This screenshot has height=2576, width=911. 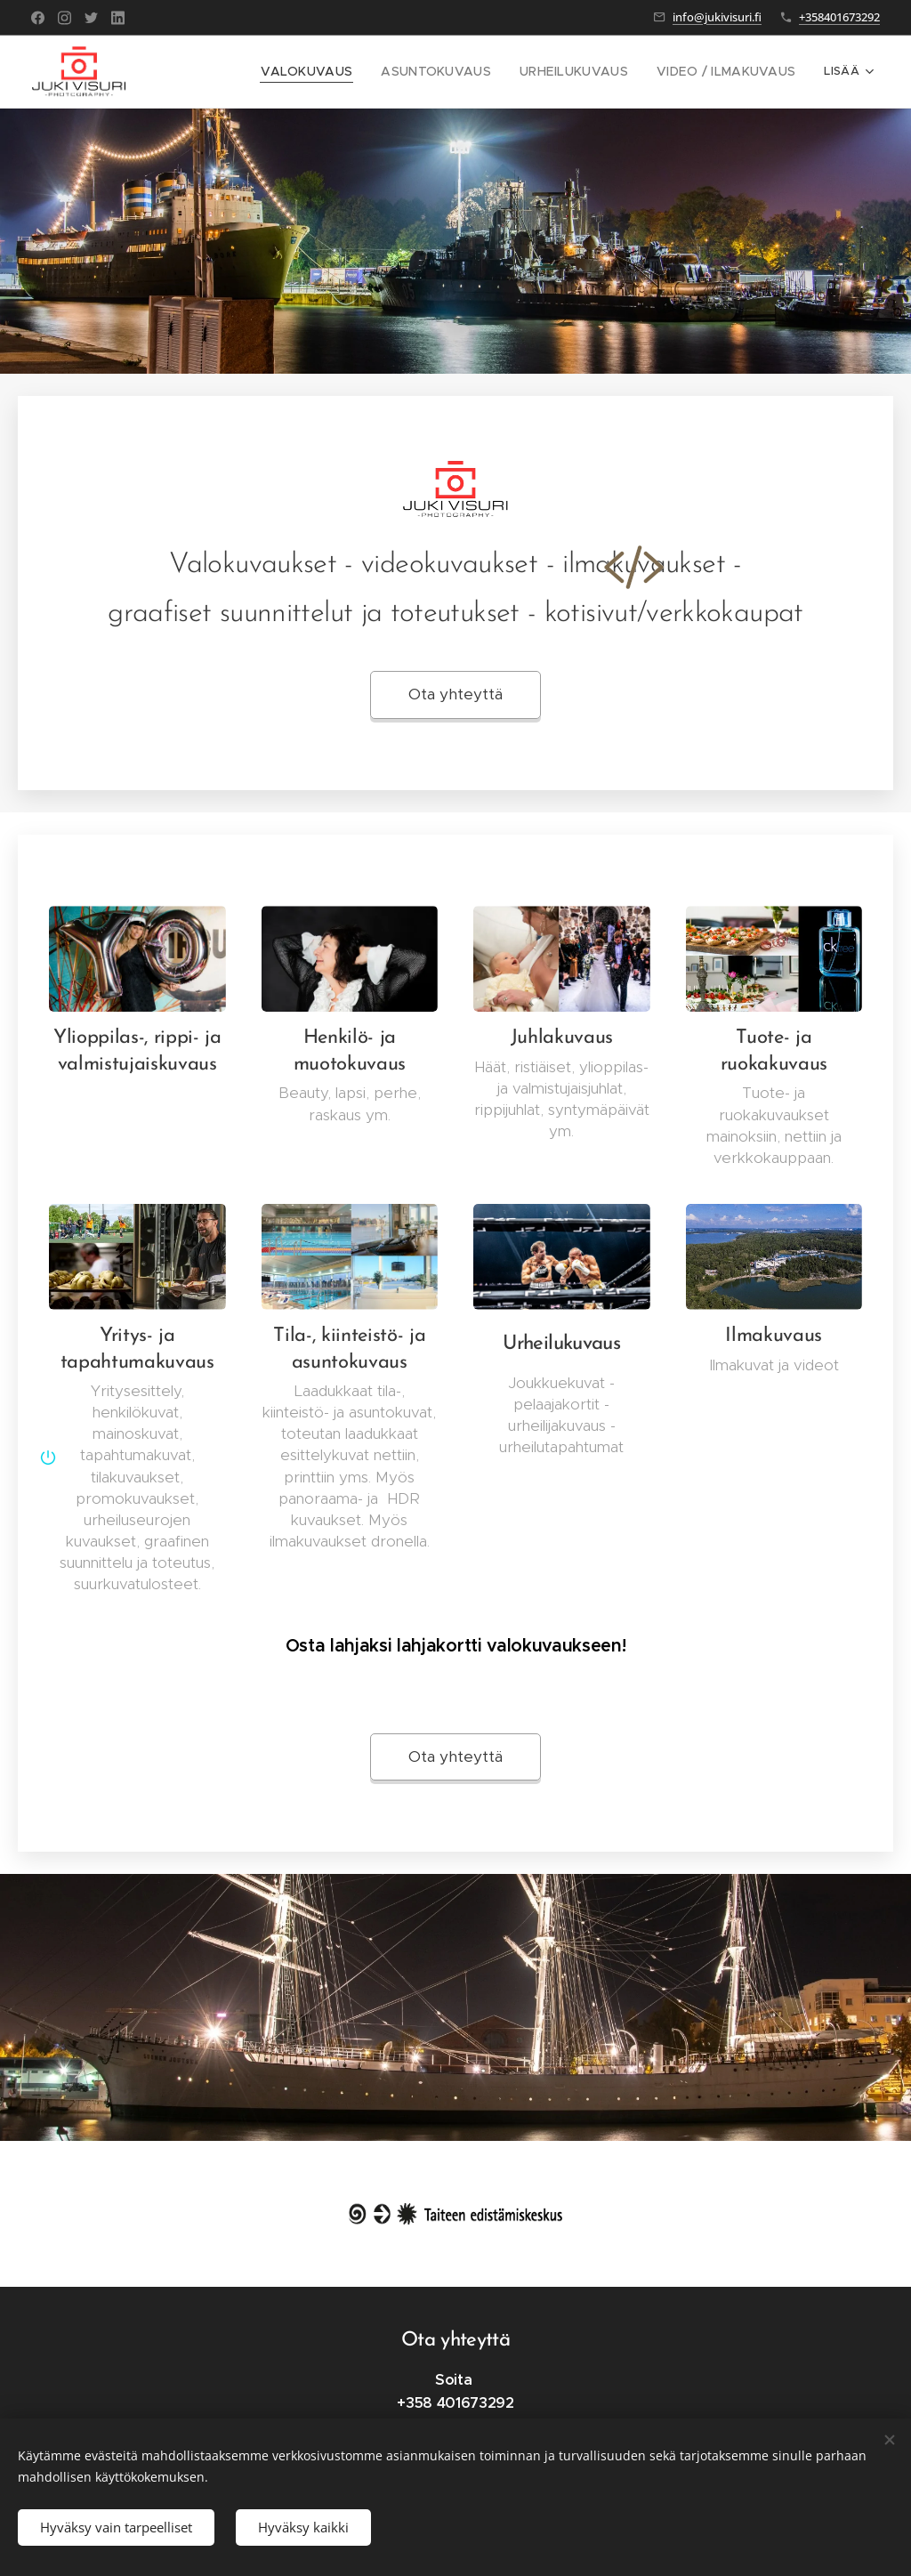 What do you see at coordinates (48, 1458) in the screenshot?
I see `turn off or shut down the device` at bounding box center [48, 1458].